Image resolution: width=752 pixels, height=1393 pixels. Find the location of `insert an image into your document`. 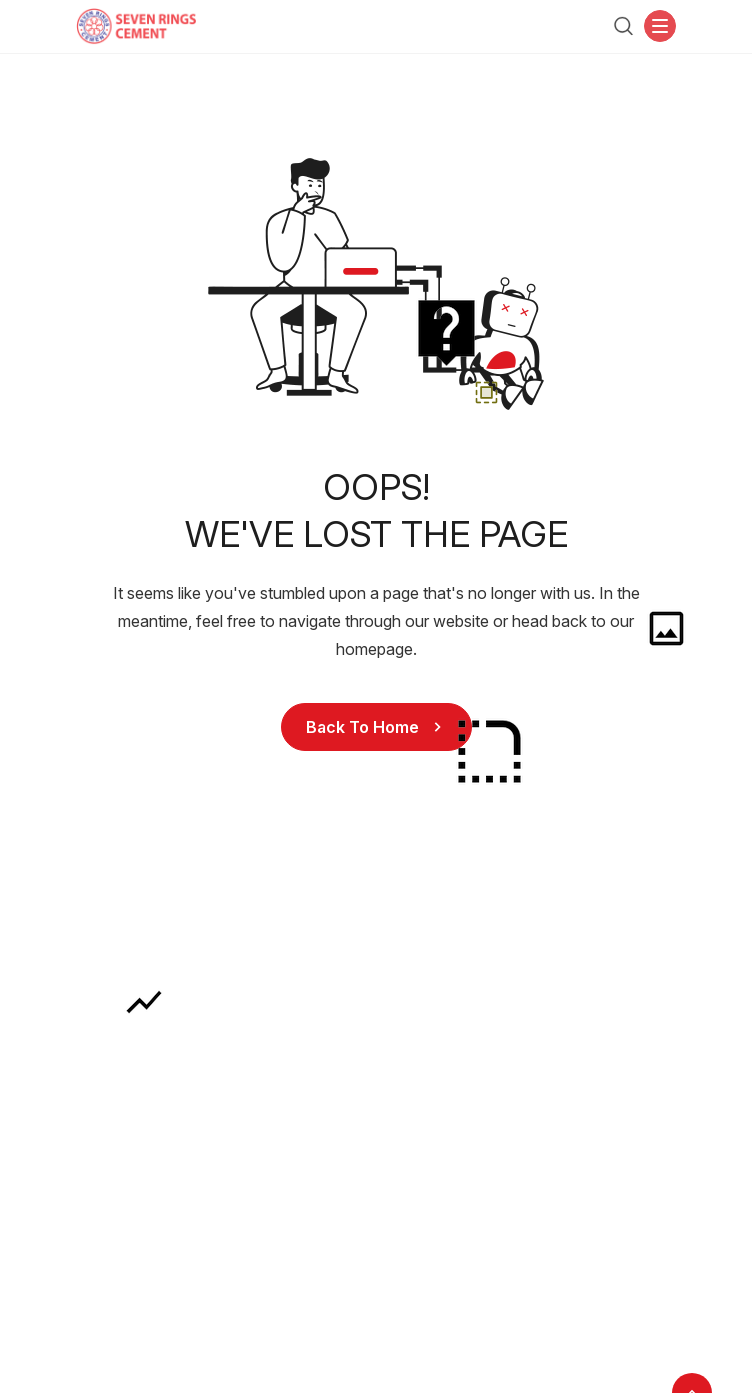

insert an image into your document is located at coordinates (666, 628).